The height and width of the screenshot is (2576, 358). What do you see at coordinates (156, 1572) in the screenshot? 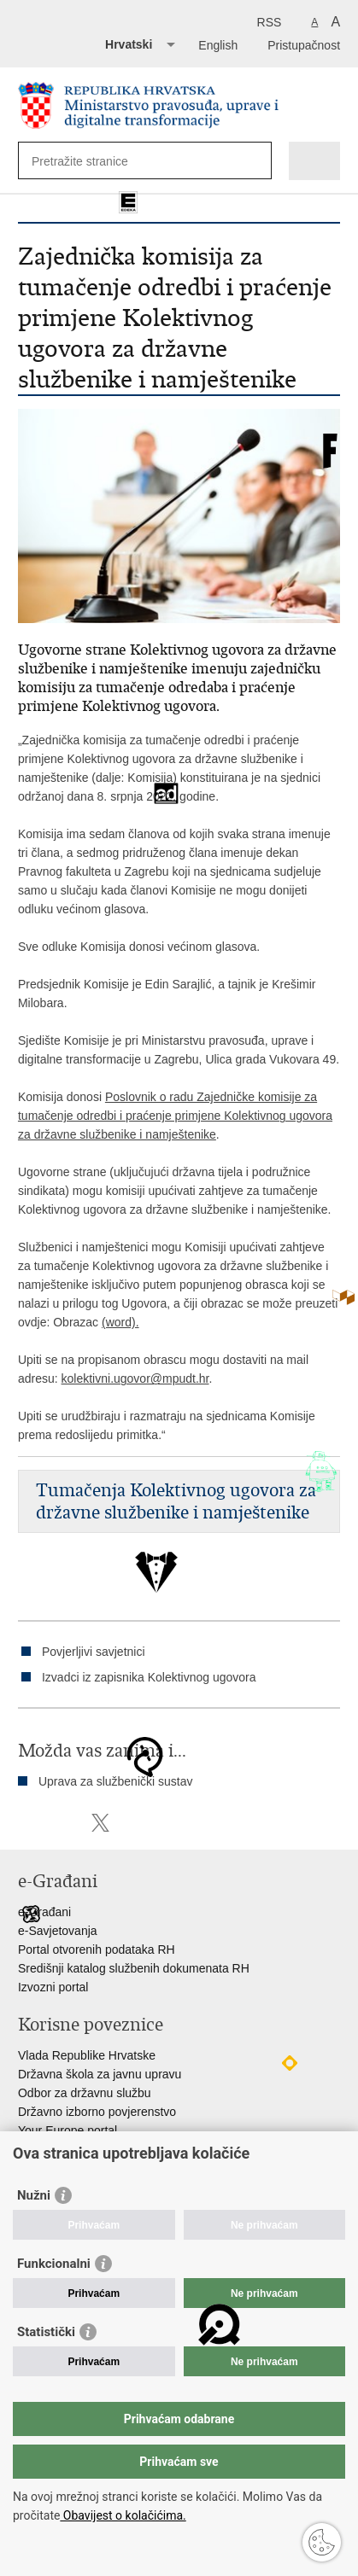
I see `stylelint CSS linting tool logo` at bounding box center [156, 1572].